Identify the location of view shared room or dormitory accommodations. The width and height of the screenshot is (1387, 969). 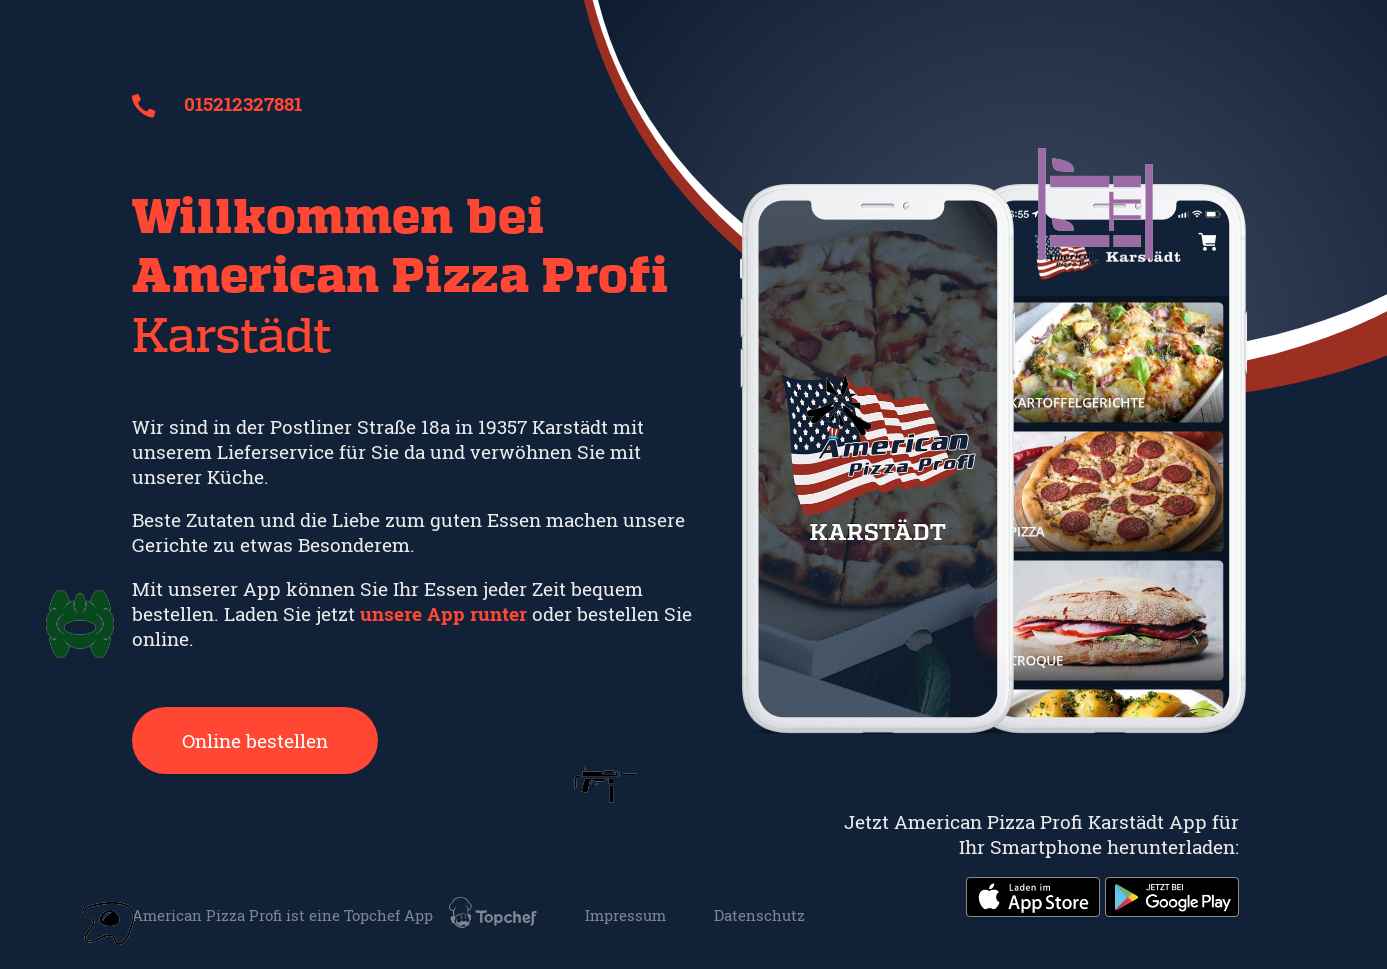
(1095, 201).